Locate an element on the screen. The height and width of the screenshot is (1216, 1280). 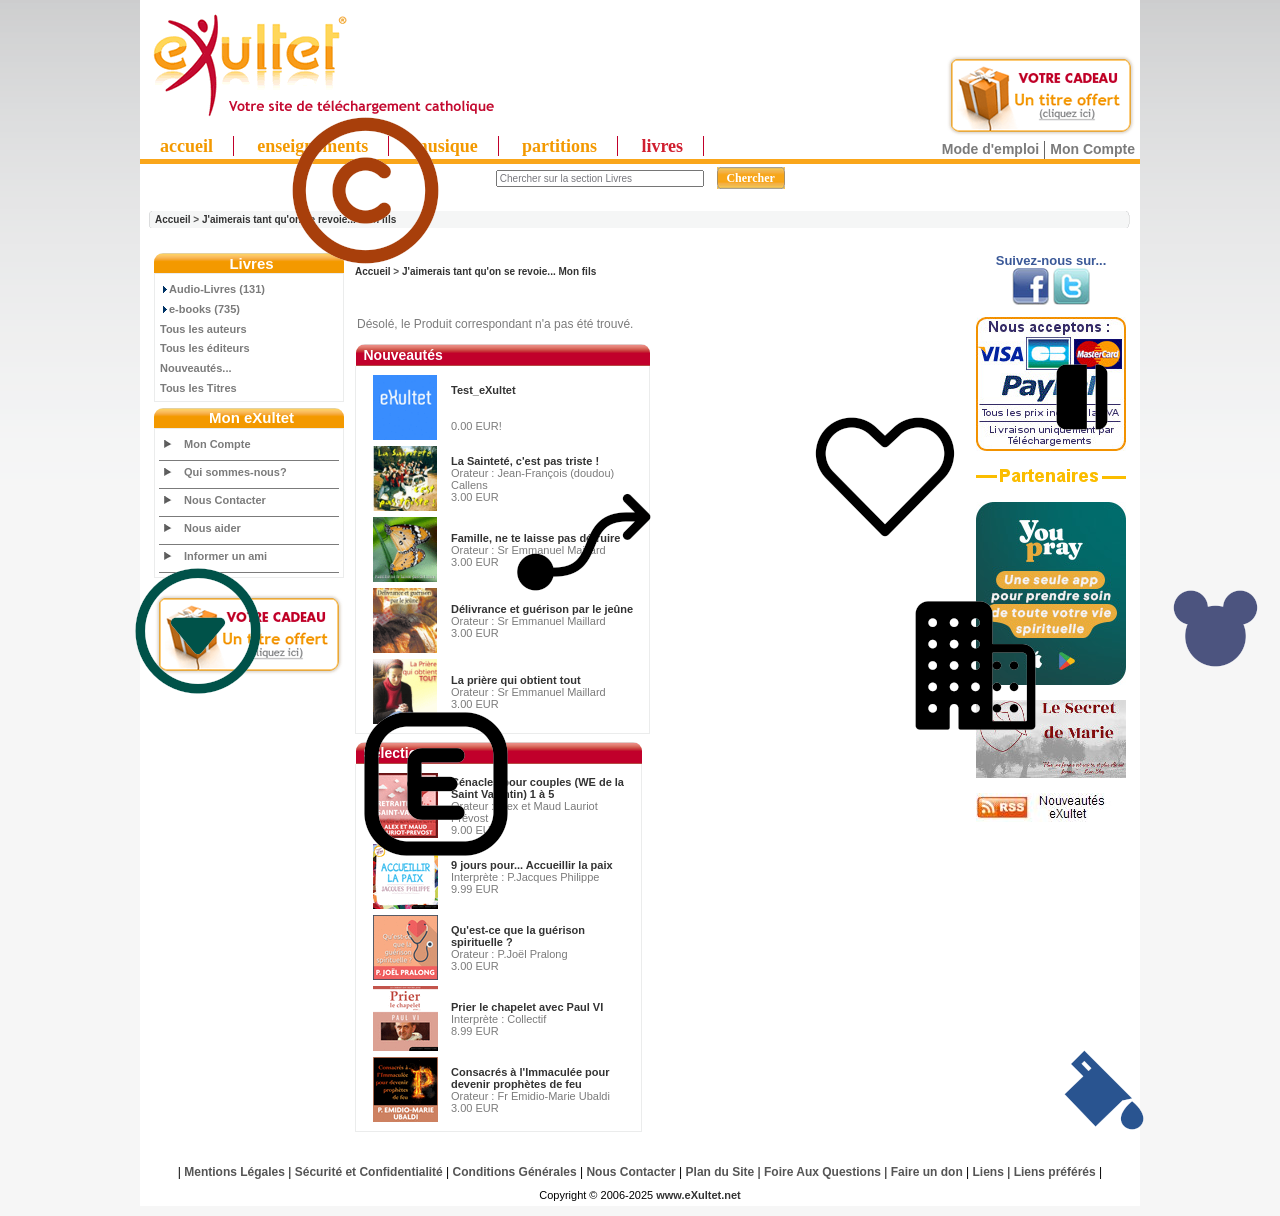
indicates a workflow or process flow direction is located at coordinates (581, 544).